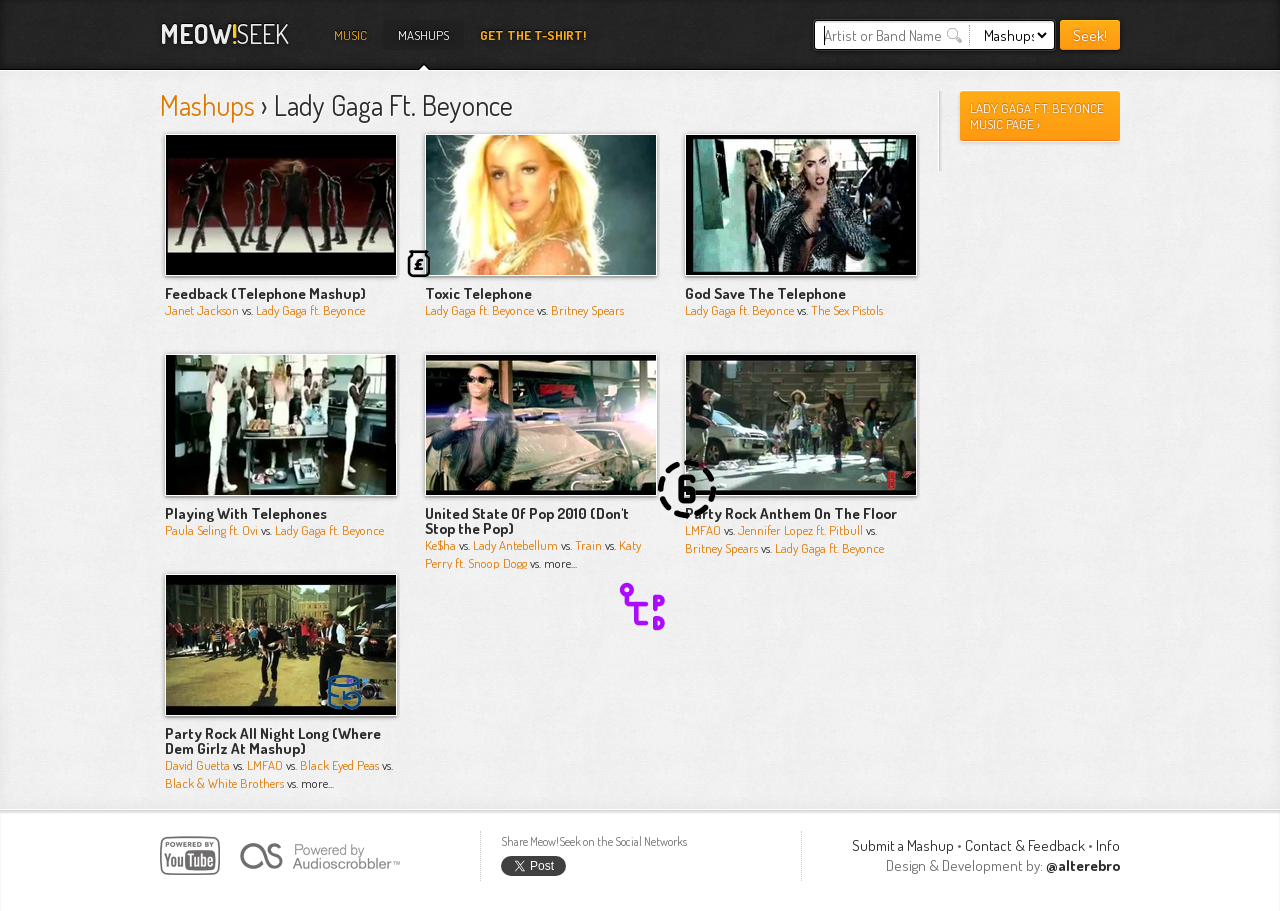 This screenshot has height=911, width=1280. I want to click on donate or tip in pounds, so click(419, 263).